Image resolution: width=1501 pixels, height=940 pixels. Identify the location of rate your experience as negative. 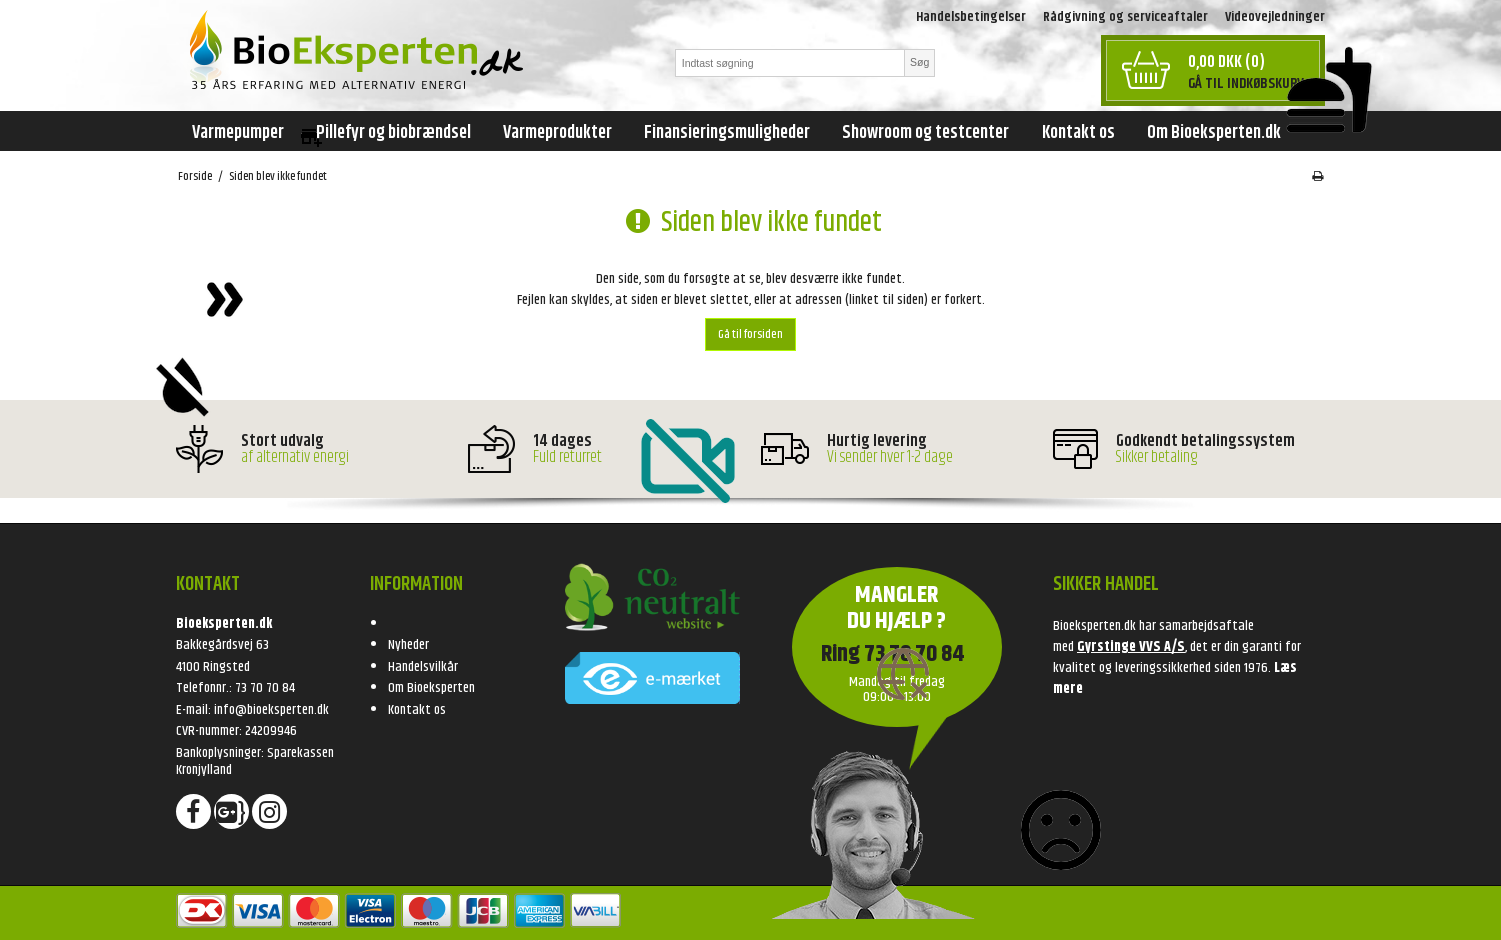
(1061, 830).